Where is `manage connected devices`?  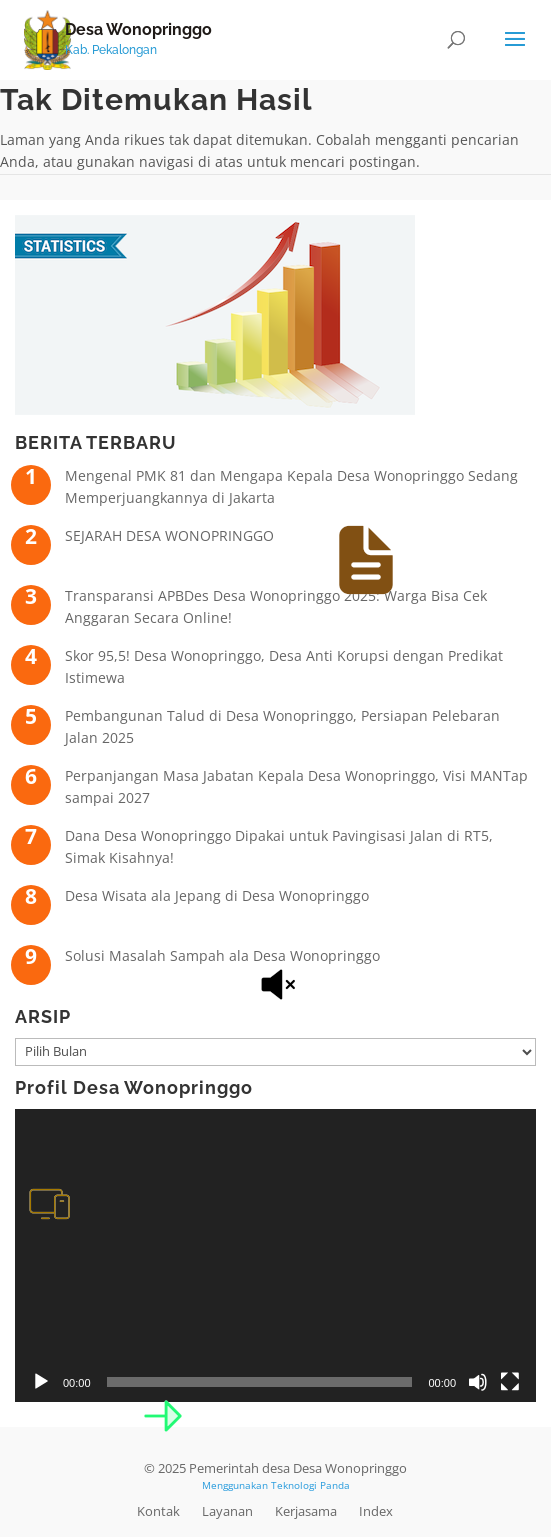
manage connected devices is located at coordinates (49, 1204).